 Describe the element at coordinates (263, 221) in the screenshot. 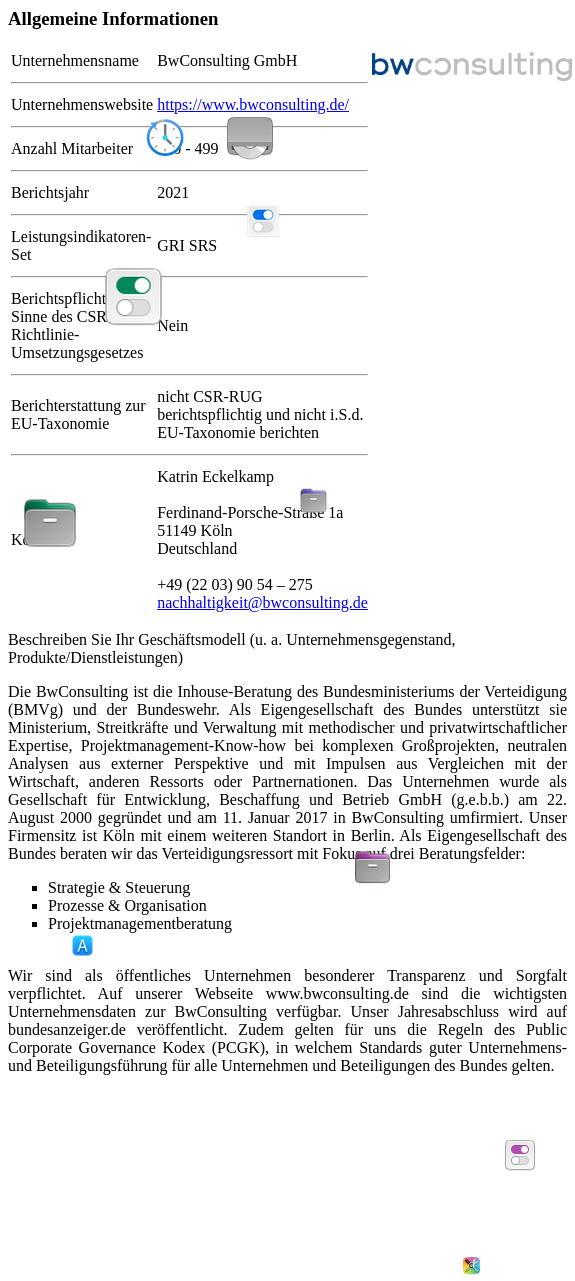

I see `open system preferences or settings` at that location.